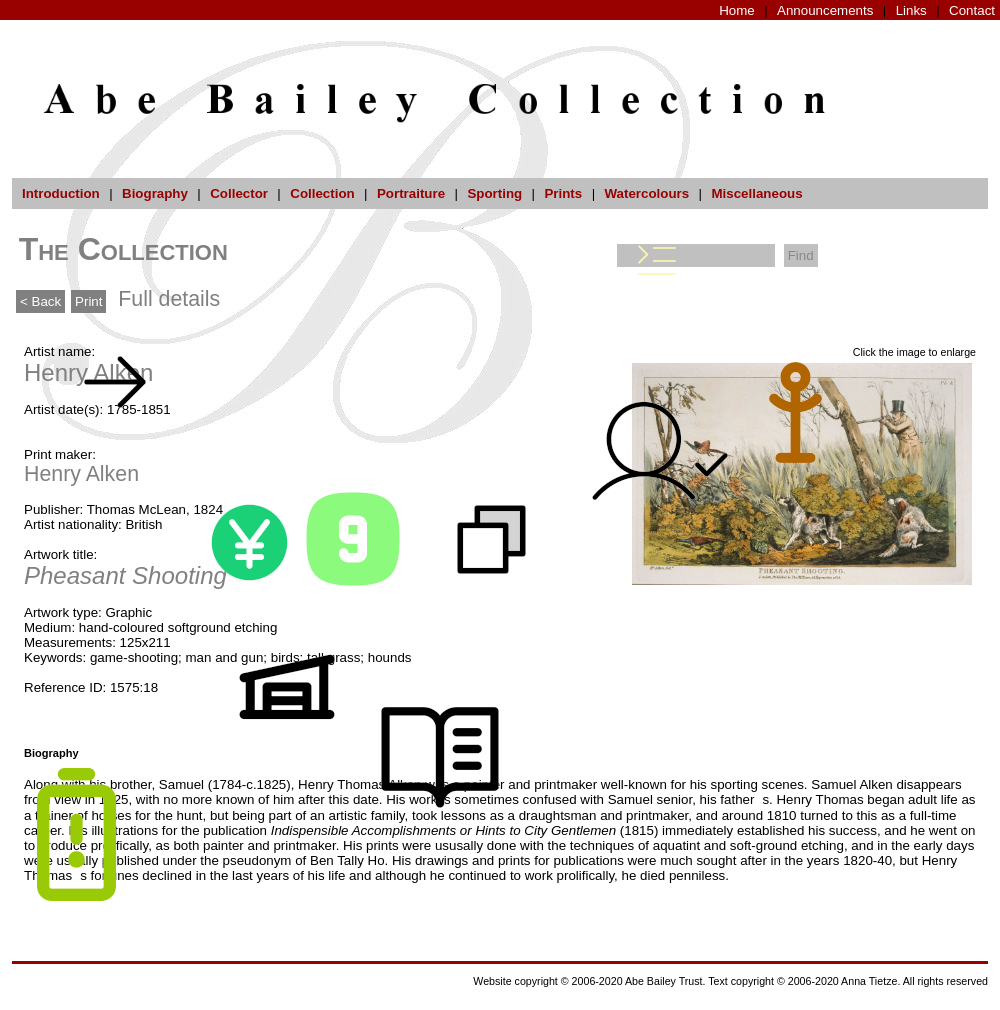 The image size is (1000, 1010). Describe the element at coordinates (491, 539) in the screenshot. I see `copy to clipboard` at that location.